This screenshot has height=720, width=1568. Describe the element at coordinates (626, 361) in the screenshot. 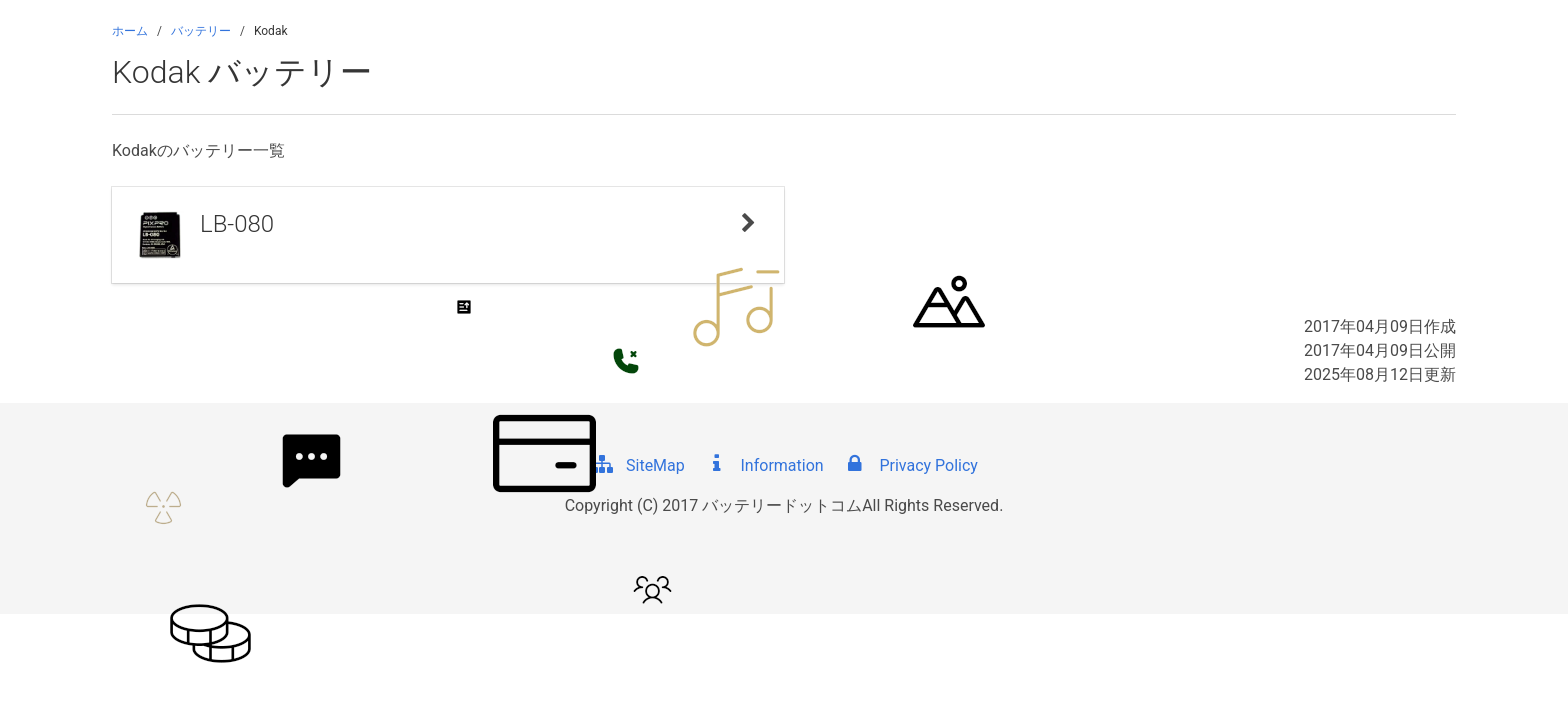

I see `indicates a missed call` at that location.